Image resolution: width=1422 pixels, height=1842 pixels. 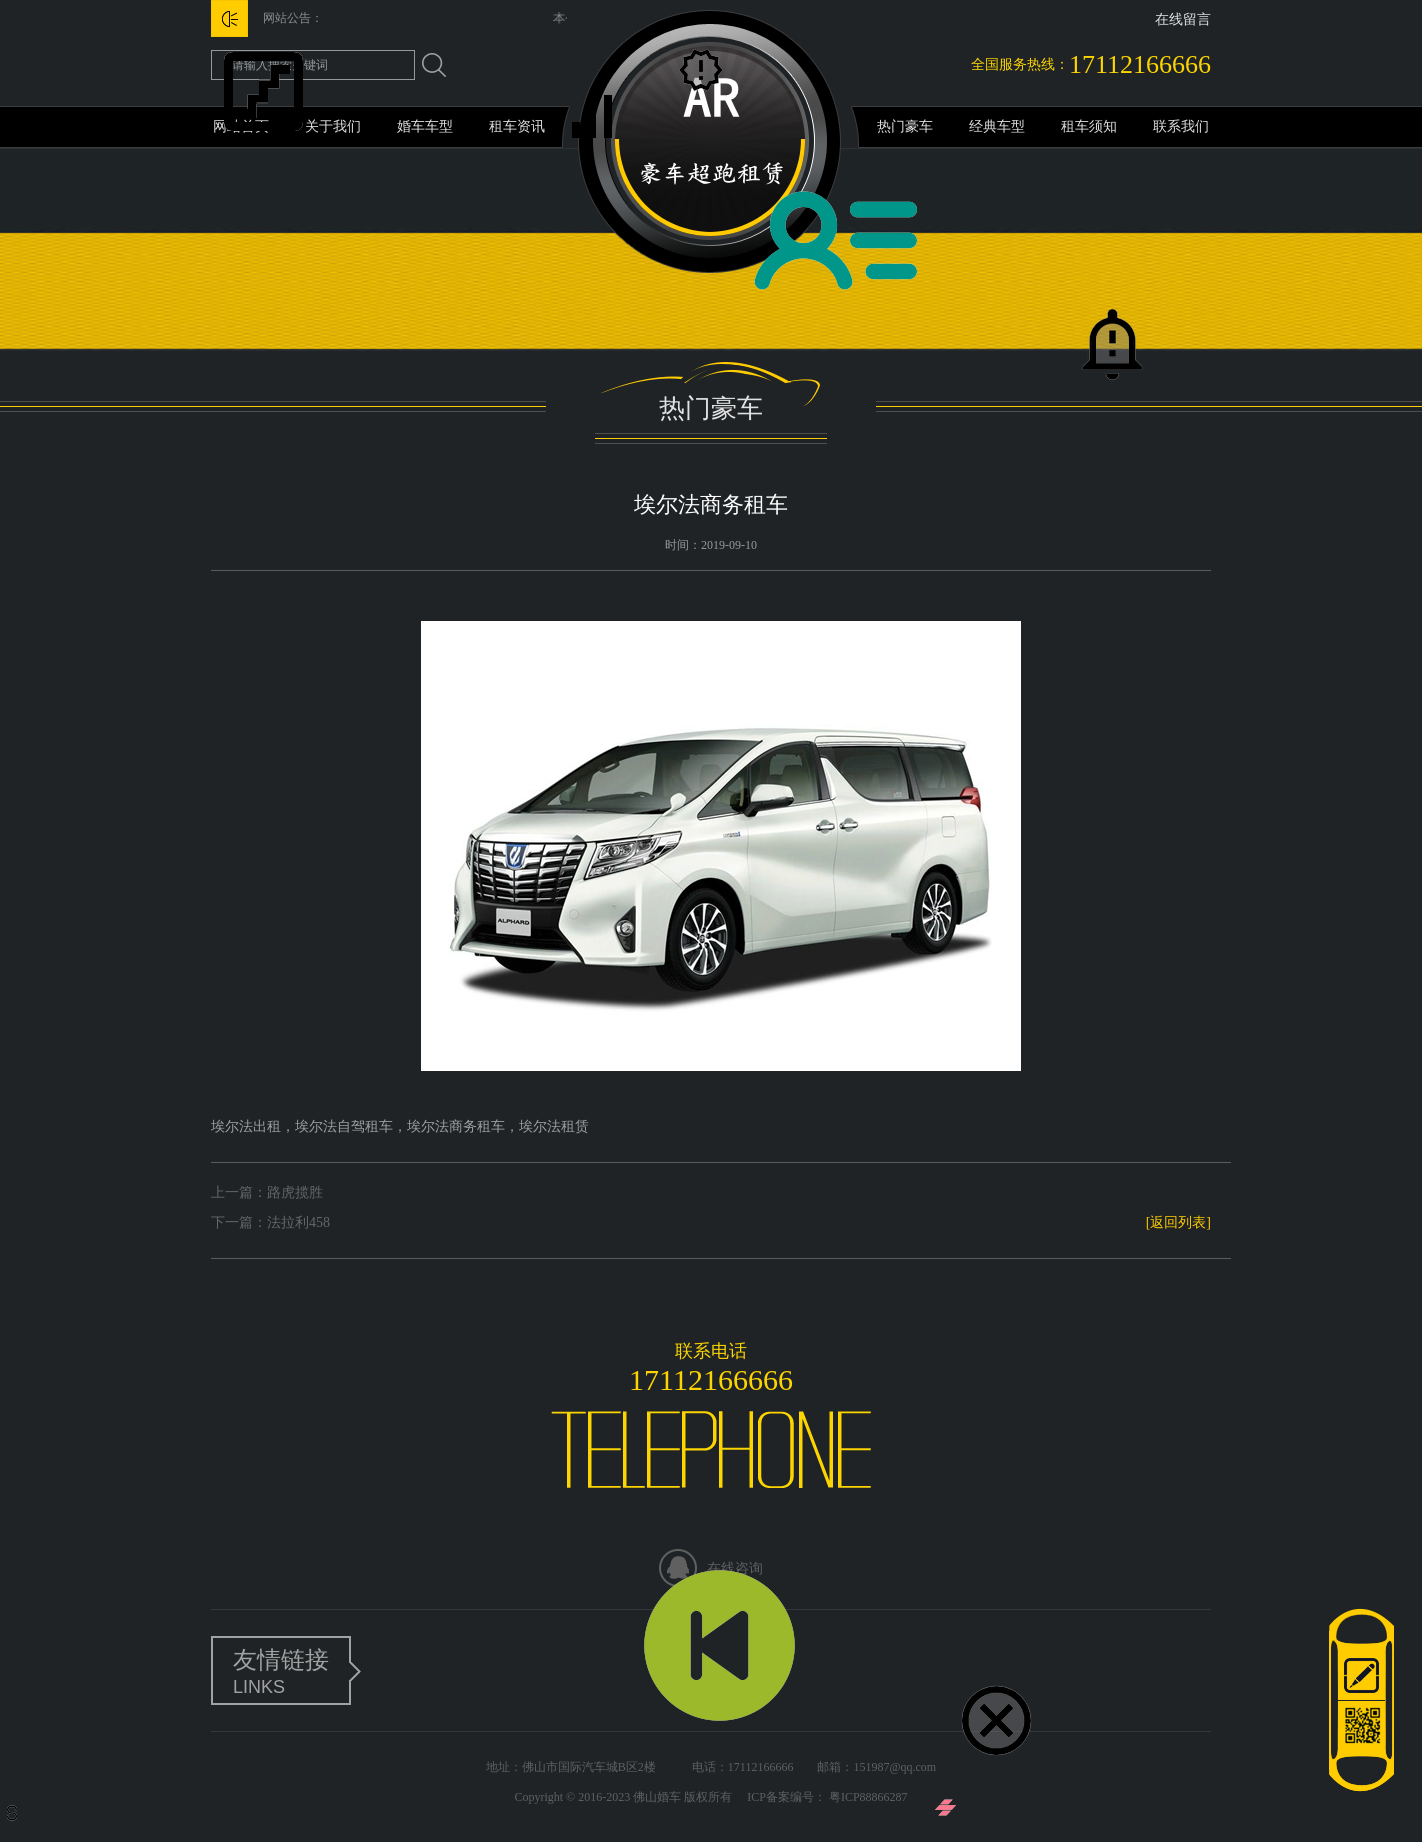 What do you see at coordinates (12, 1813) in the screenshot?
I see `indicates an item starting with the letter S` at bounding box center [12, 1813].